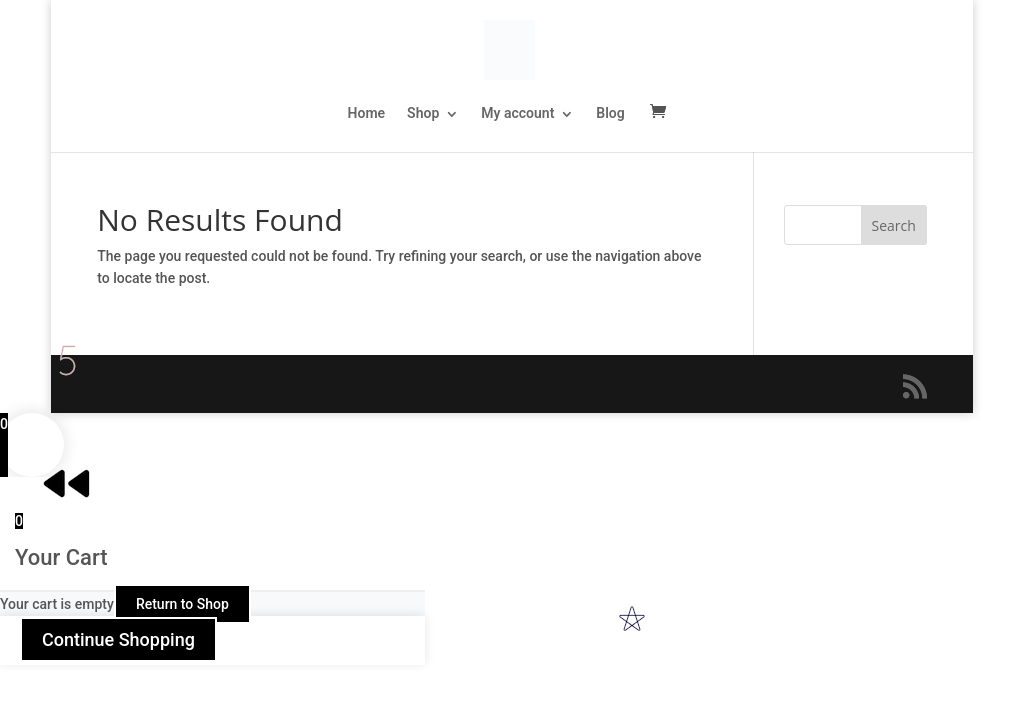  Describe the element at coordinates (632, 620) in the screenshot. I see `indicates occult or mystical content` at that location.